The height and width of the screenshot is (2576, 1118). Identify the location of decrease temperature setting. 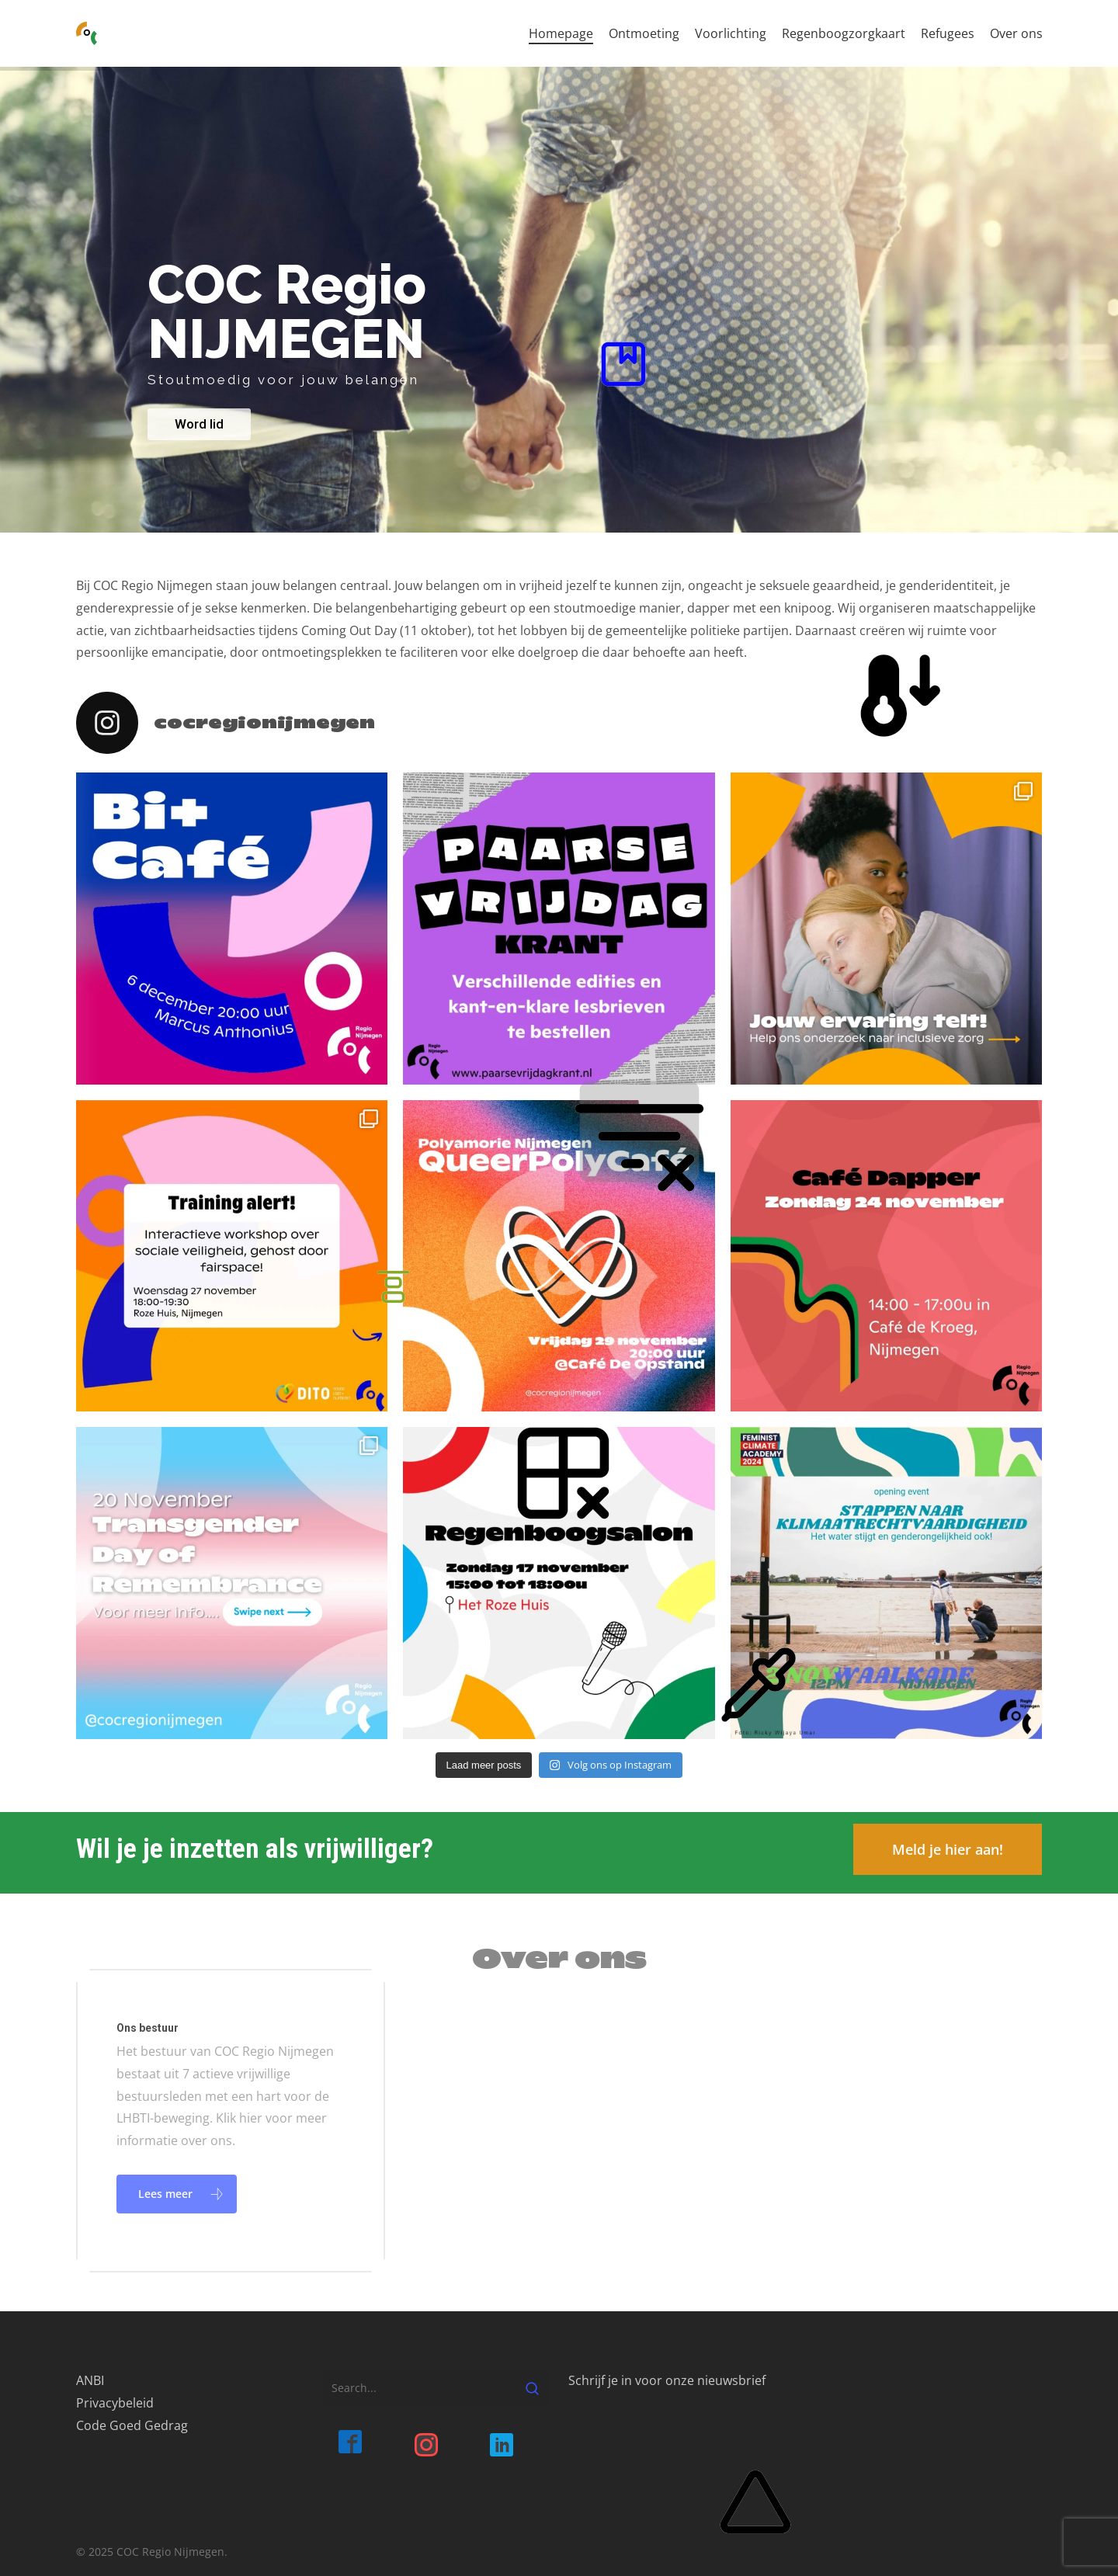
(899, 696).